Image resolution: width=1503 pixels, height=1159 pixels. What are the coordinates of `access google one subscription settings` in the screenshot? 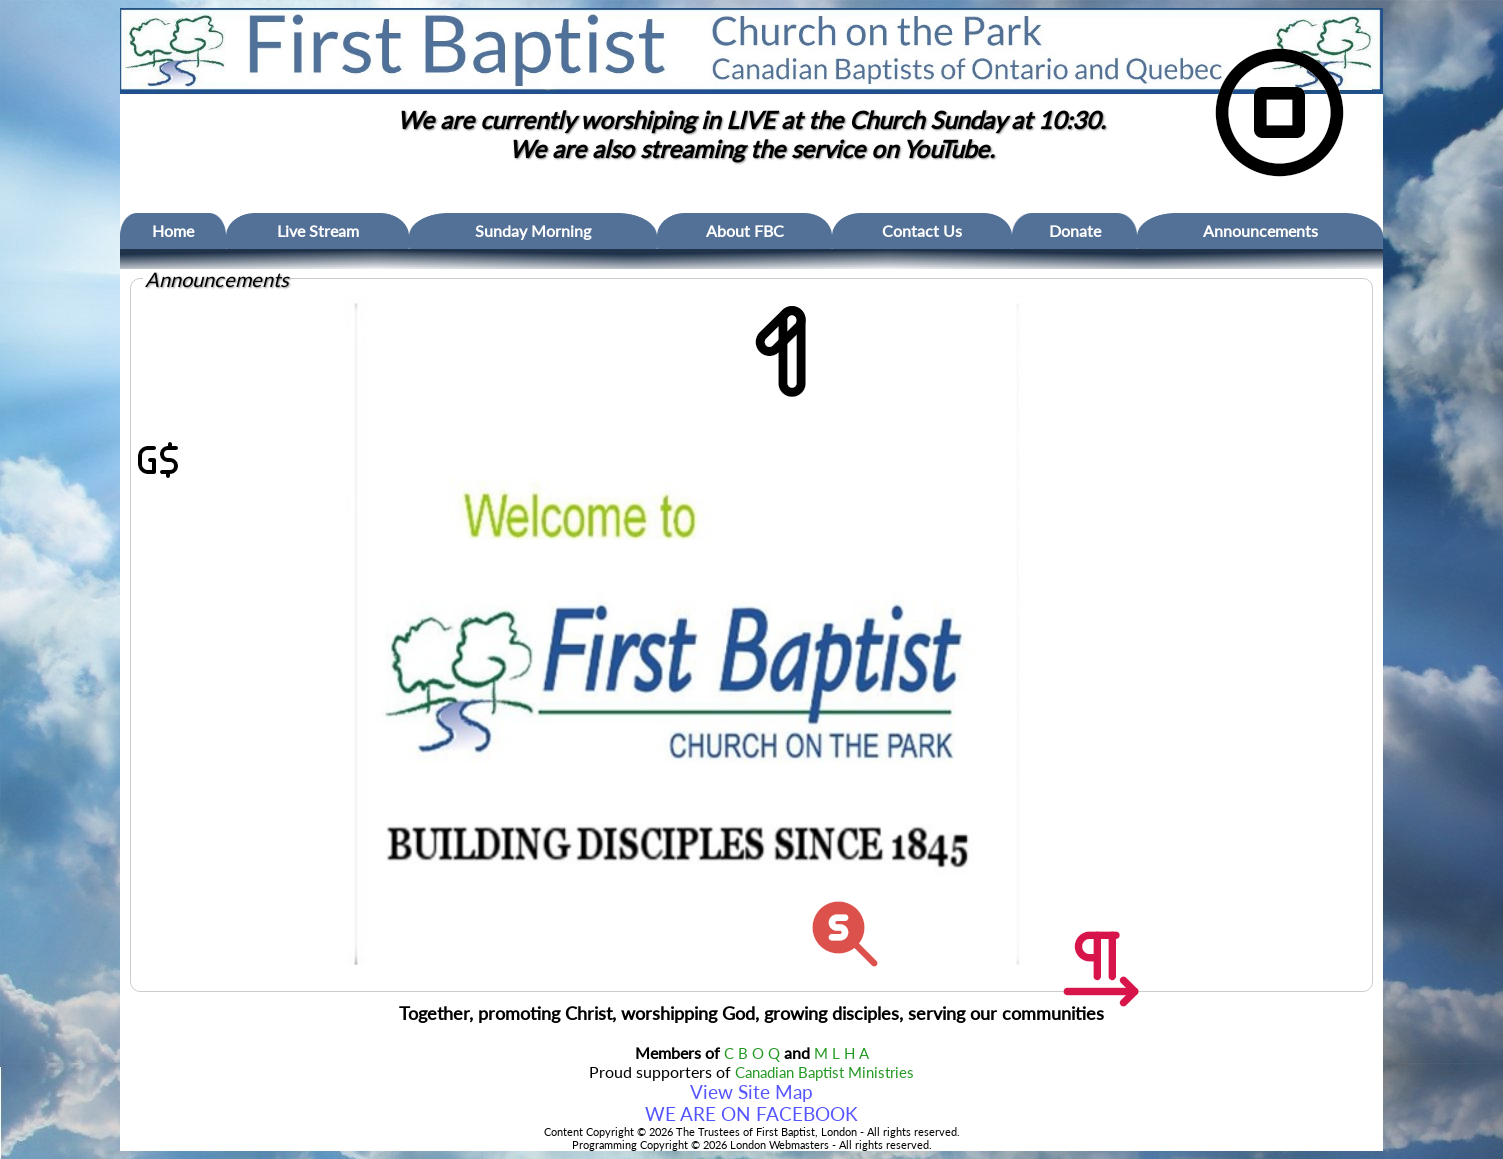 It's located at (787, 351).